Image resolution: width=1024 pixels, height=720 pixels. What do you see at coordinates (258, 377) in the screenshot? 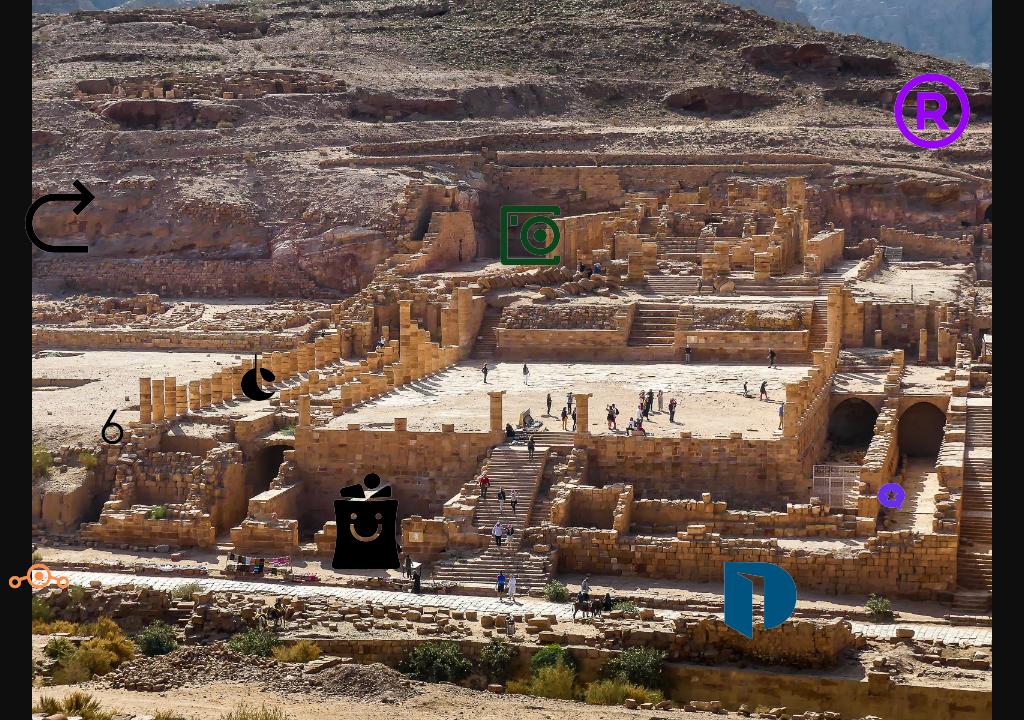
I see `link to CNES (French space agency) website` at bounding box center [258, 377].